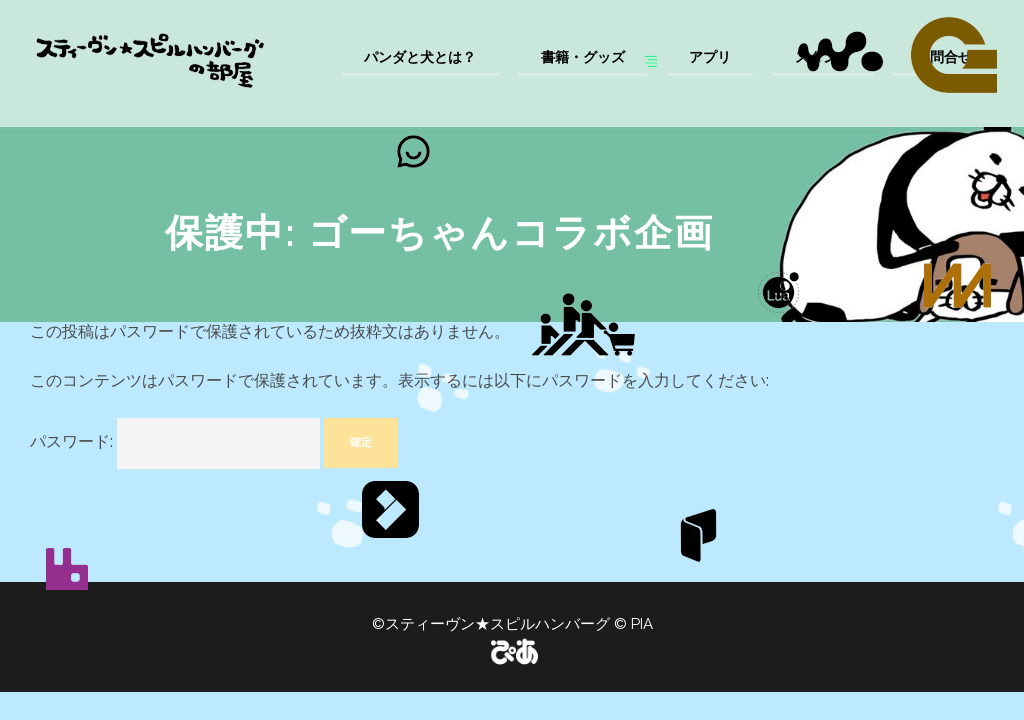 Image resolution: width=1024 pixels, height=720 pixels. What do you see at coordinates (651, 61) in the screenshot?
I see `align text to the right` at bounding box center [651, 61].